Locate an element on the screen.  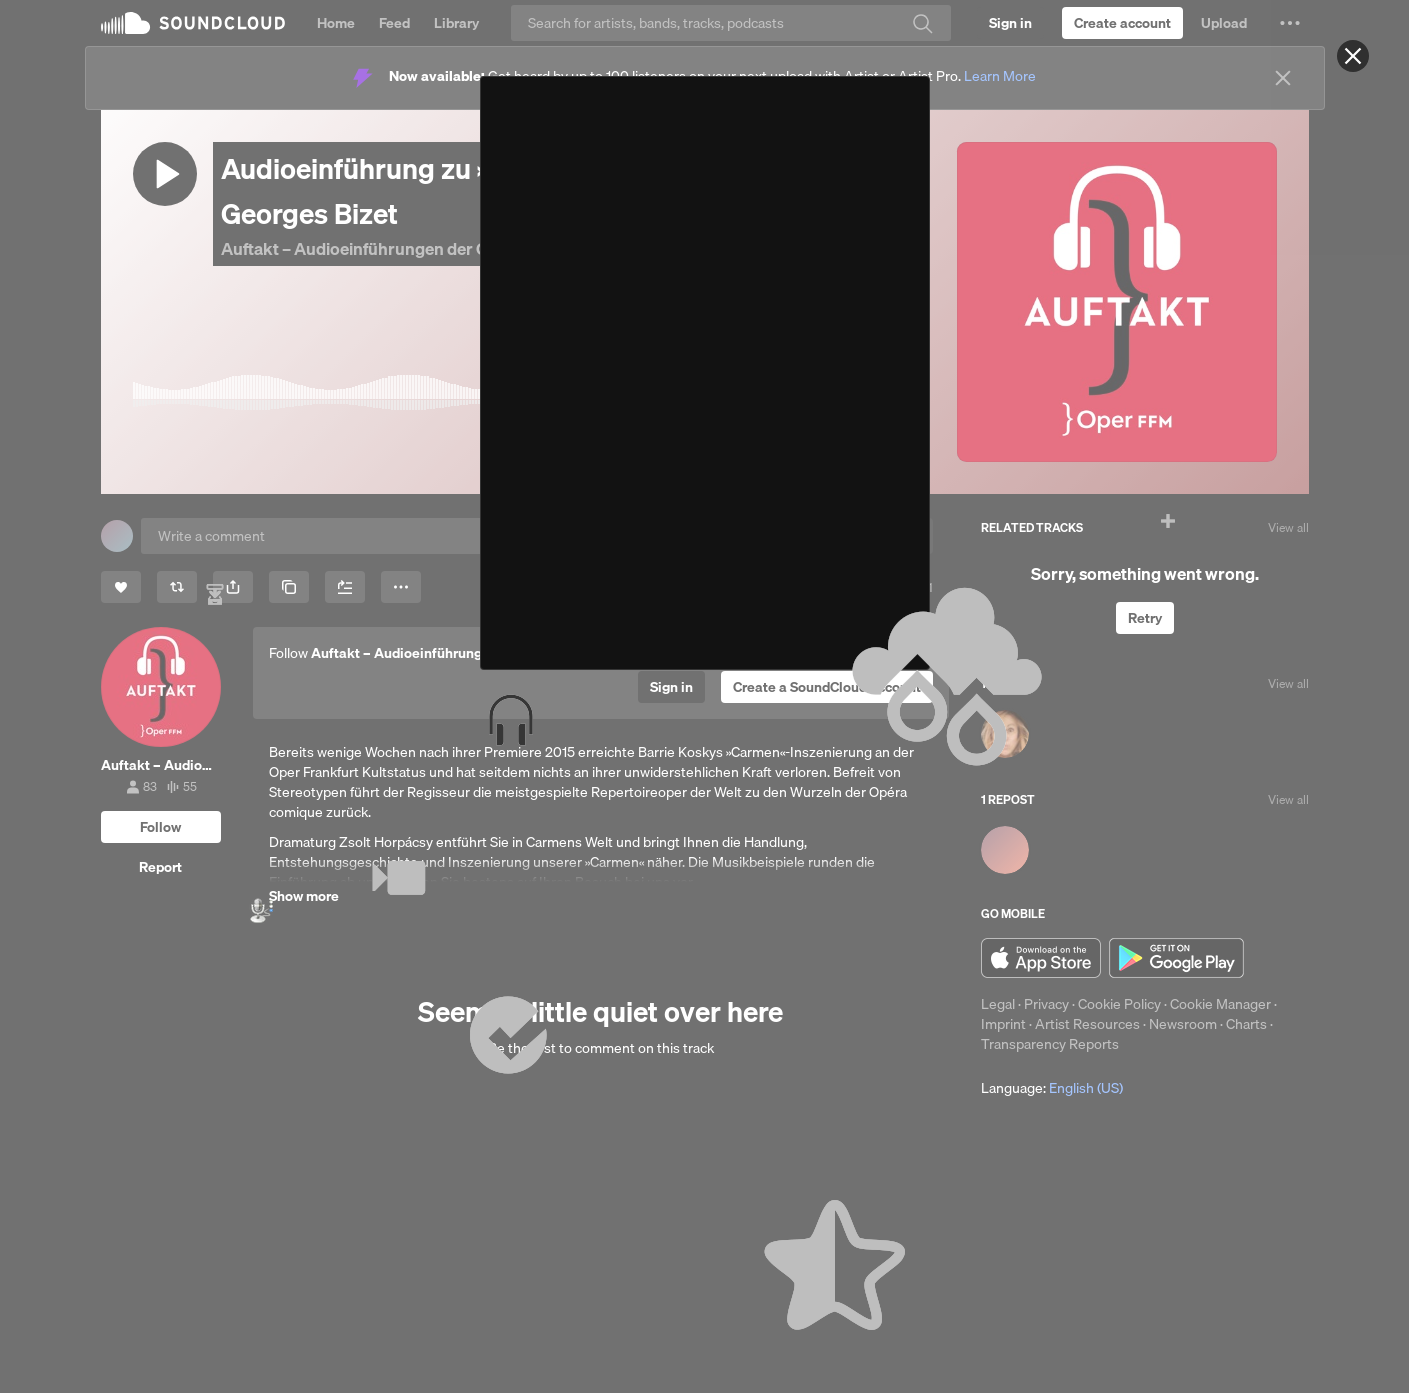
indicates a default or selected item is located at coordinates (508, 1035).